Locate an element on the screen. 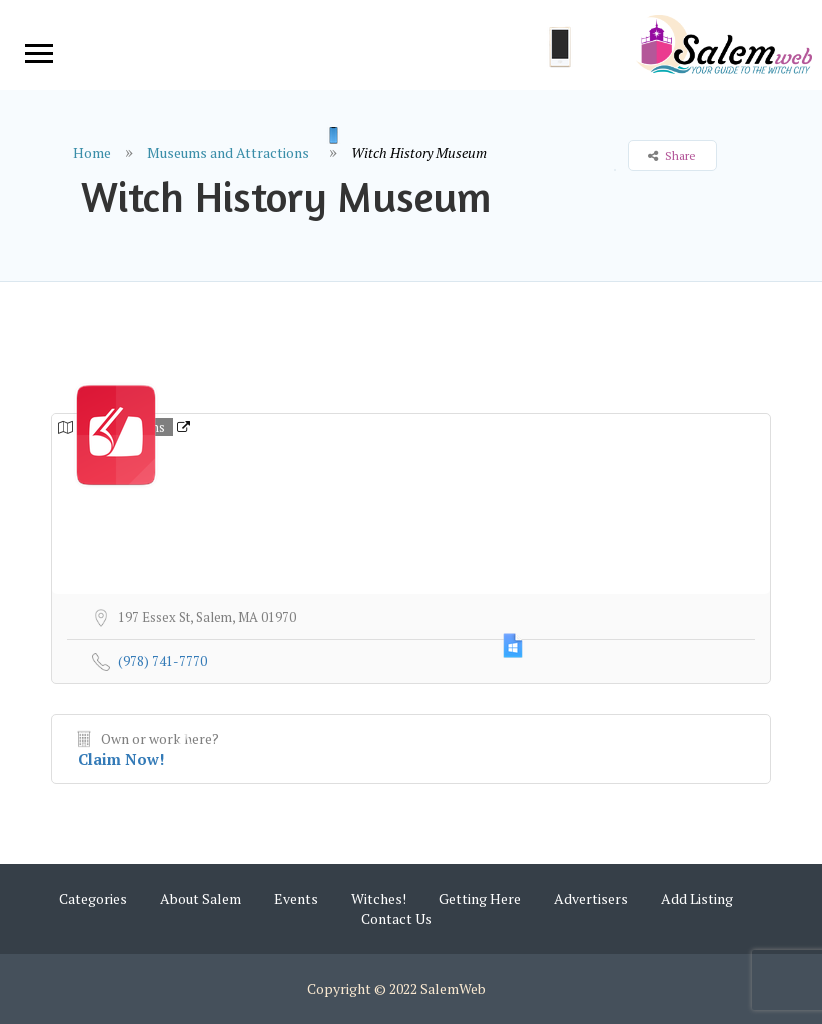  iPod nano device connected is located at coordinates (560, 47).